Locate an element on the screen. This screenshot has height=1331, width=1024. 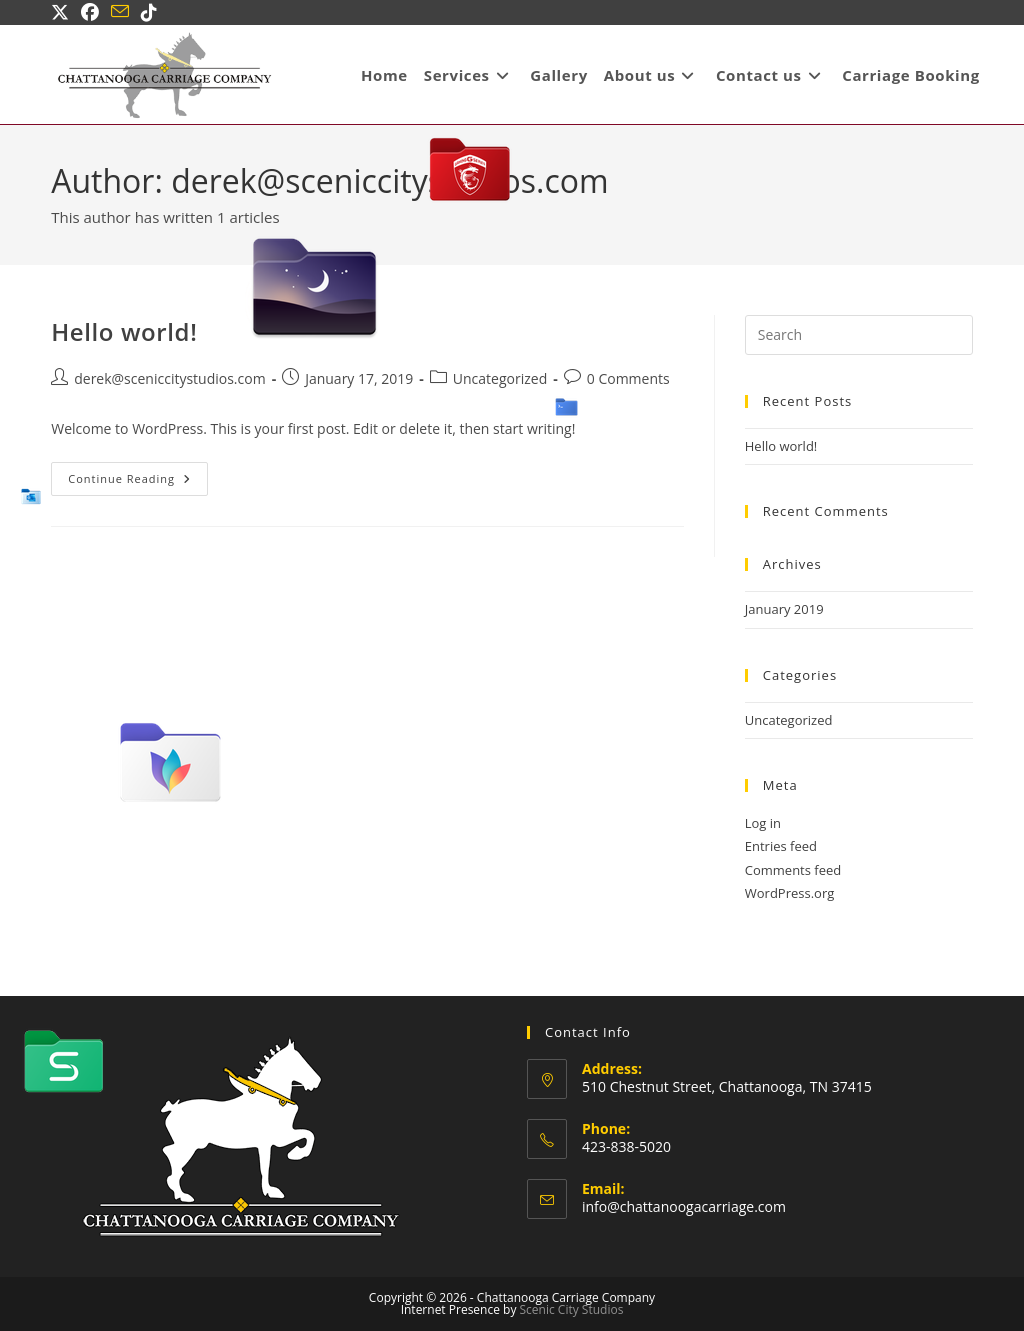
open folder containing MSI software or drivers is located at coordinates (469, 171).